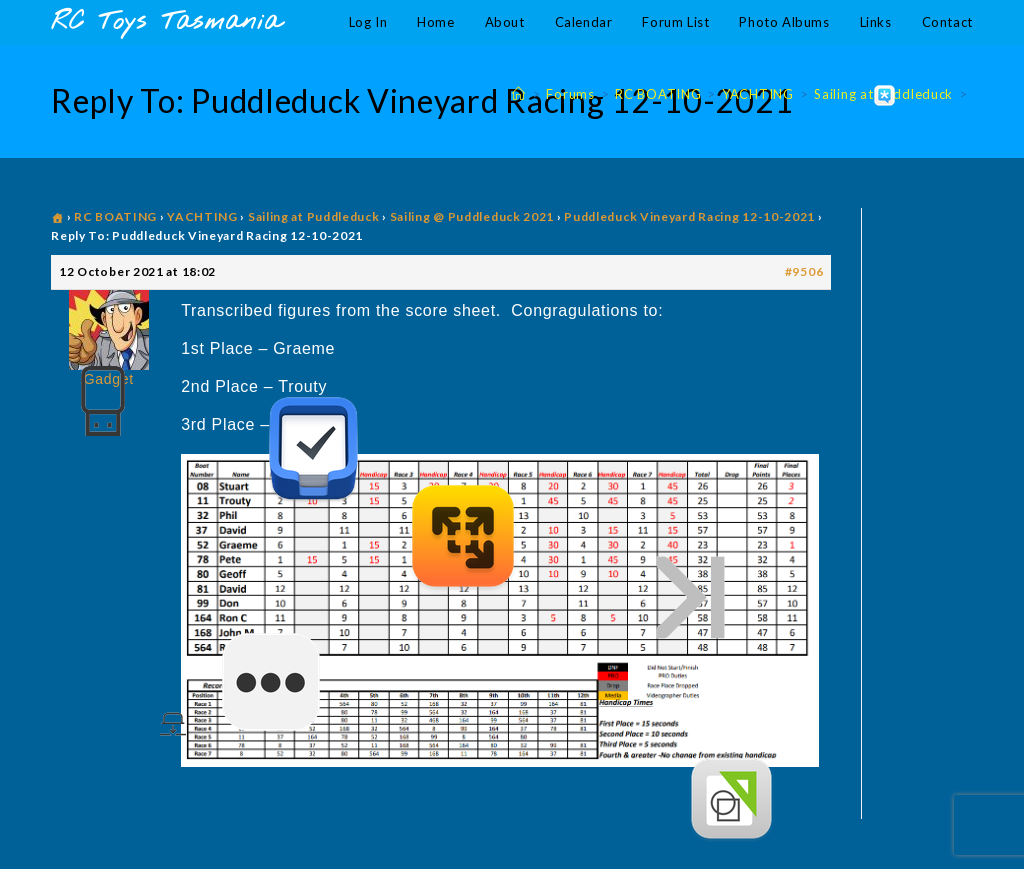  What do you see at coordinates (884, 95) in the screenshot?
I see `open TIM (QQ office/business messenger)` at bounding box center [884, 95].